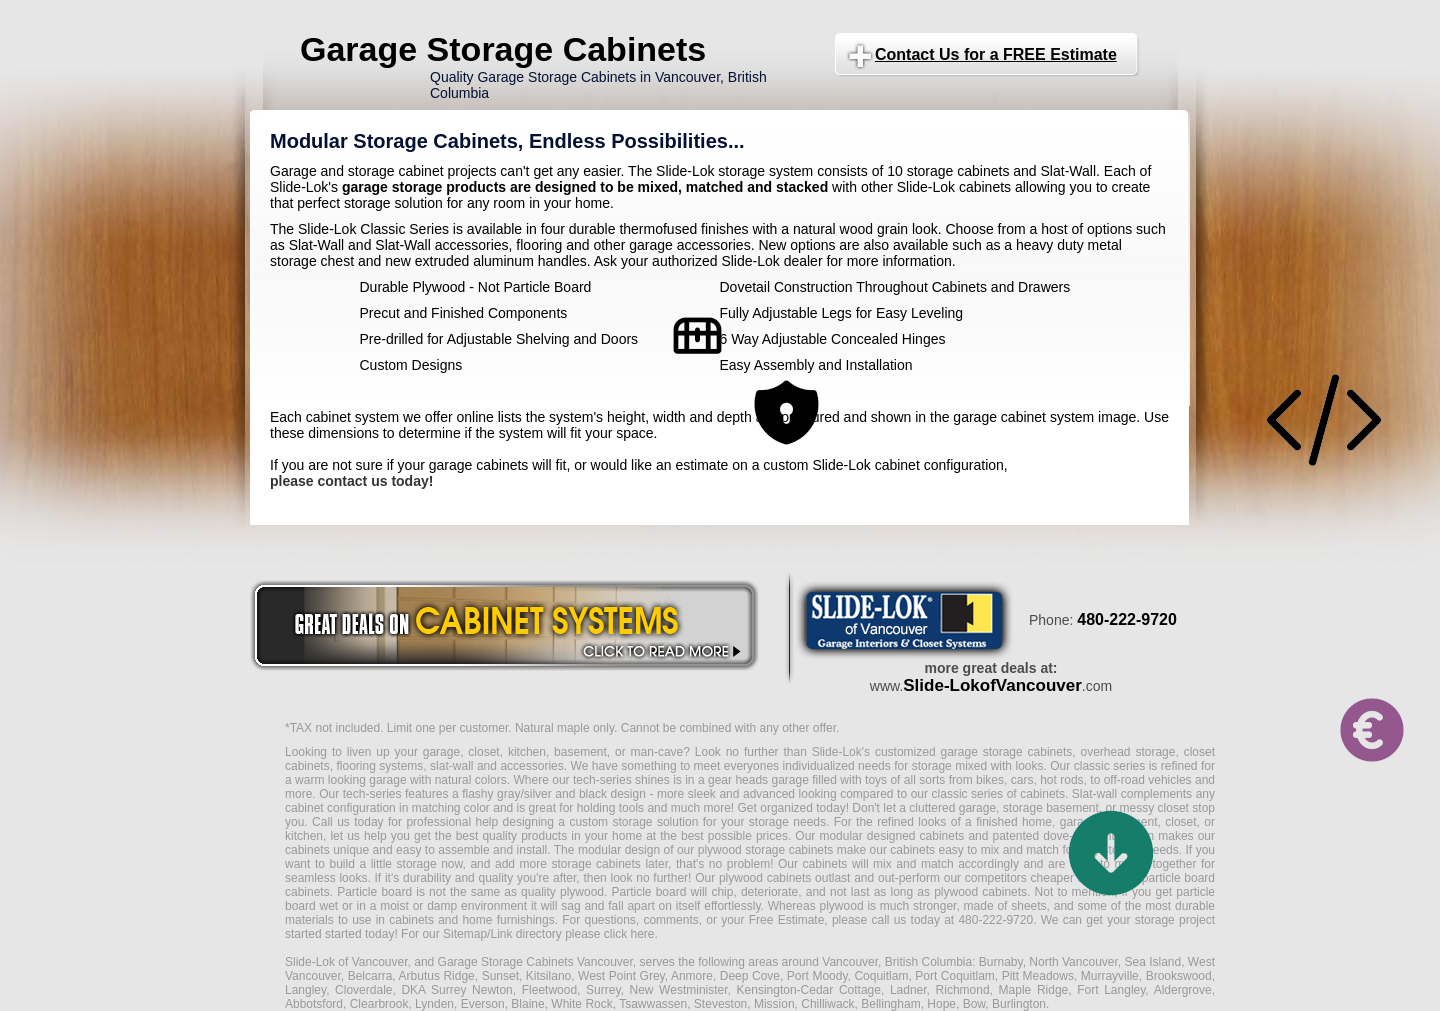 Image resolution: width=1440 pixels, height=1011 pixels. What do you see at coordinates (1324, 420) in the screenshot?
I see `view or edit source code` at bounding box center [1324, 420].